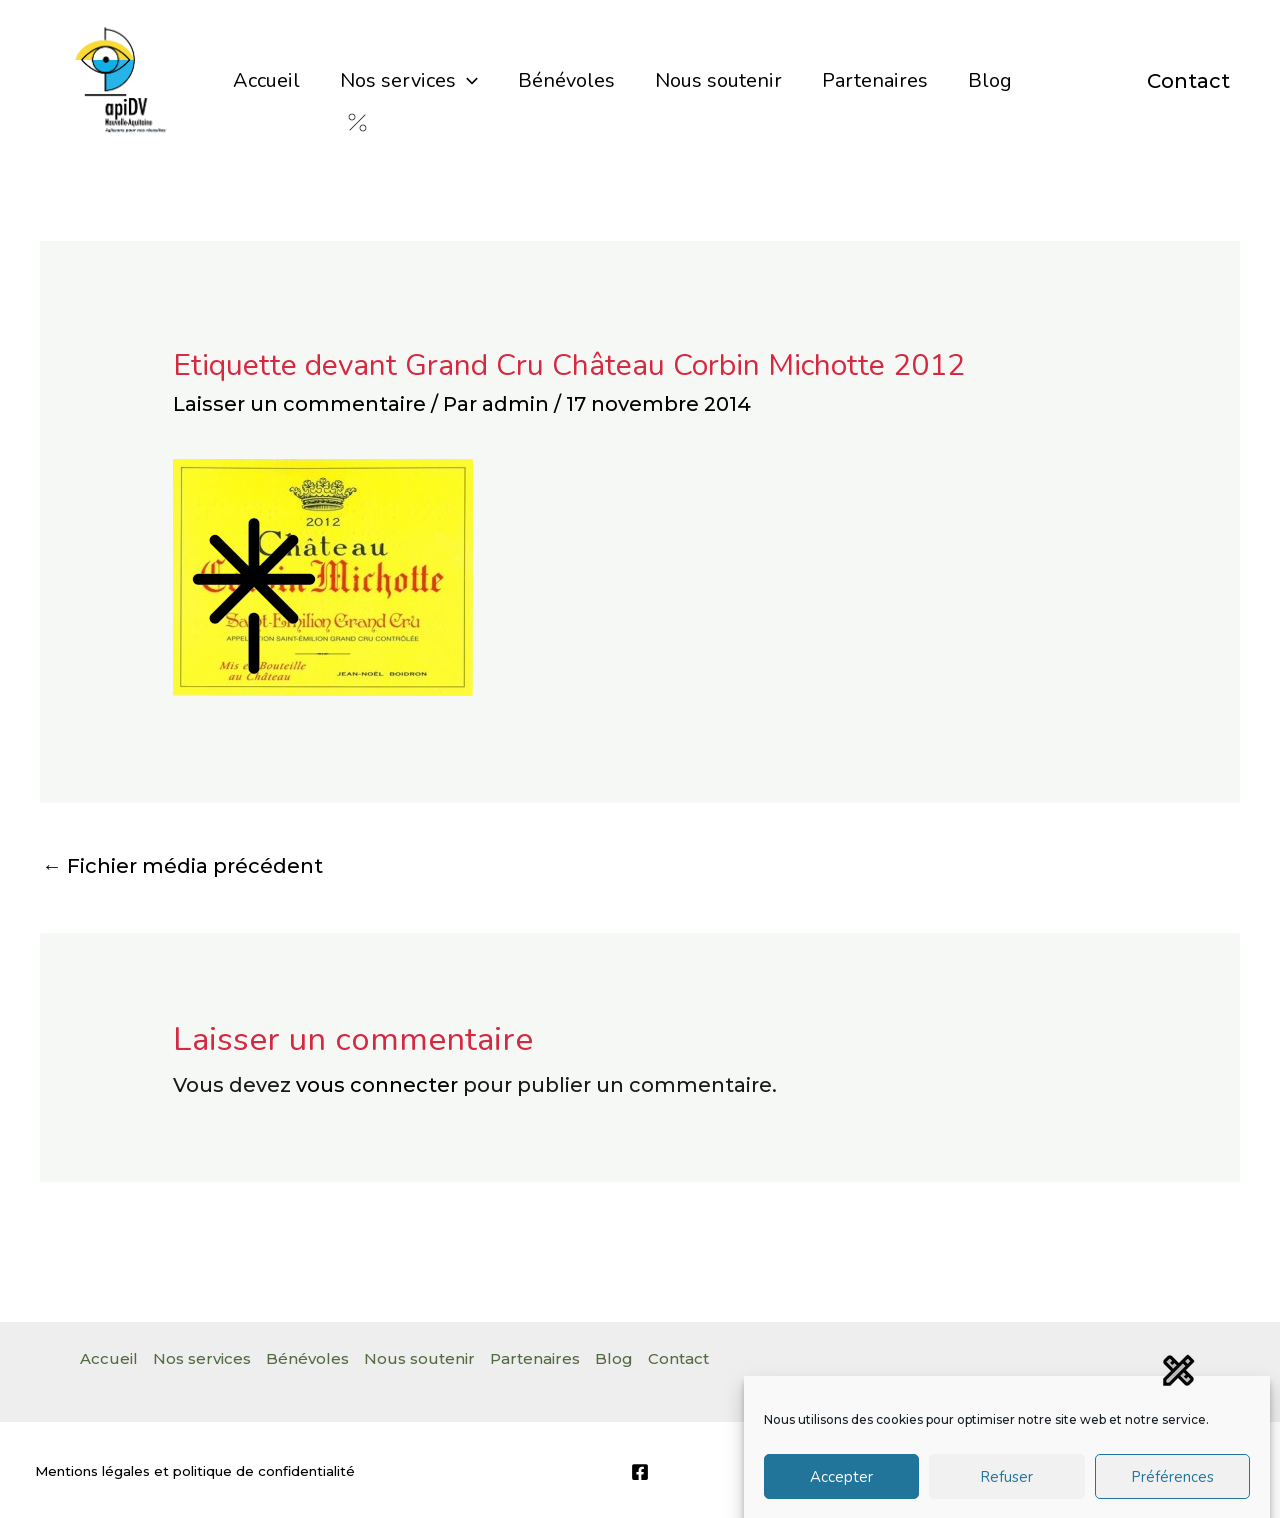  Describe the element at coordinates (357, 122) in the screenshot. I see `view discount or promotional pricing` at that location.